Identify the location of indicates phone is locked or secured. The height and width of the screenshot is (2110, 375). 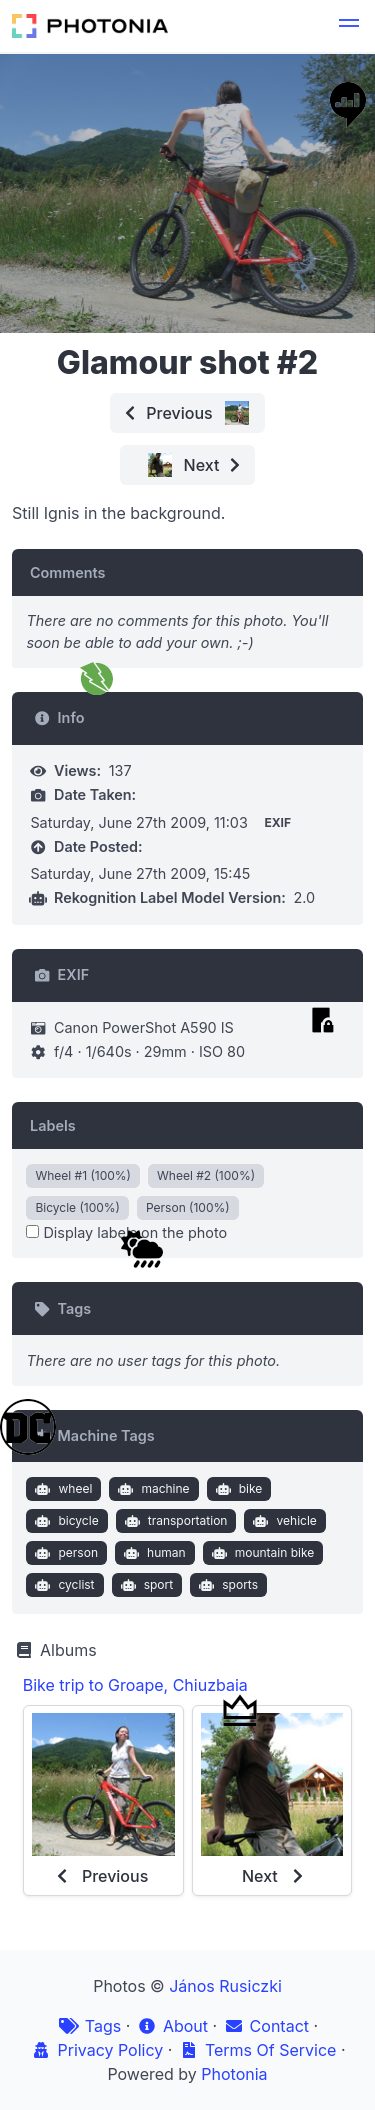
(321, 1020).